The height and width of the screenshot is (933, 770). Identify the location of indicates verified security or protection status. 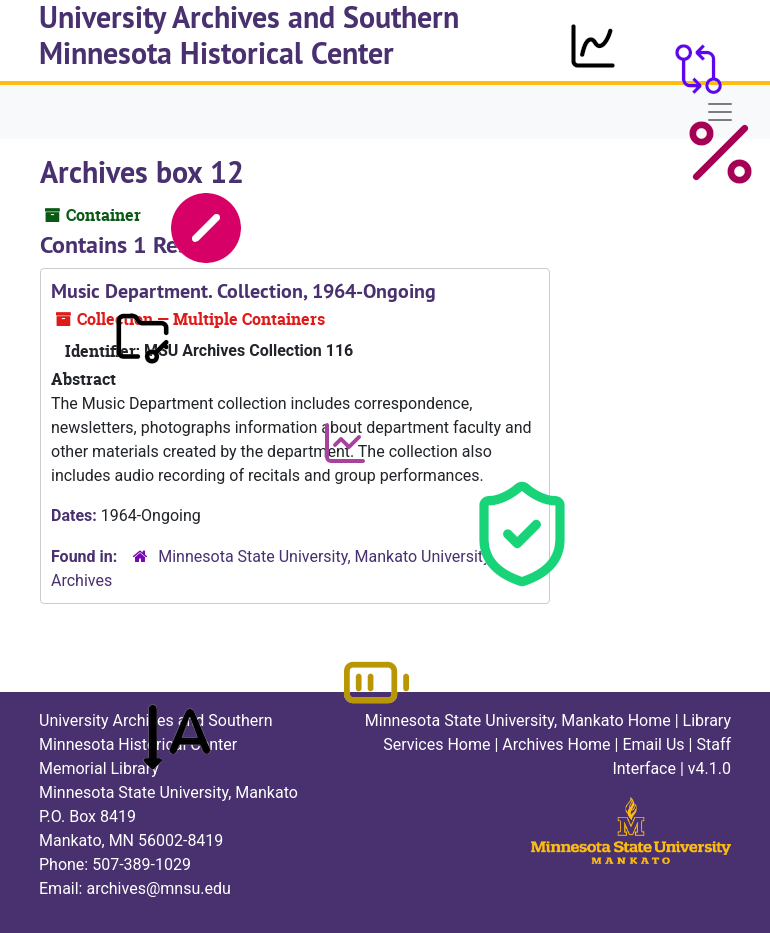
(522, 534).